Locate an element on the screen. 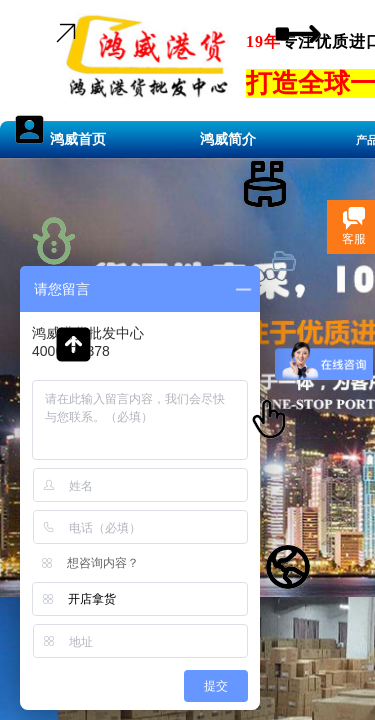 The image size is (375, 720). tap or click to interact with an element is located at coordinates (269, 419).